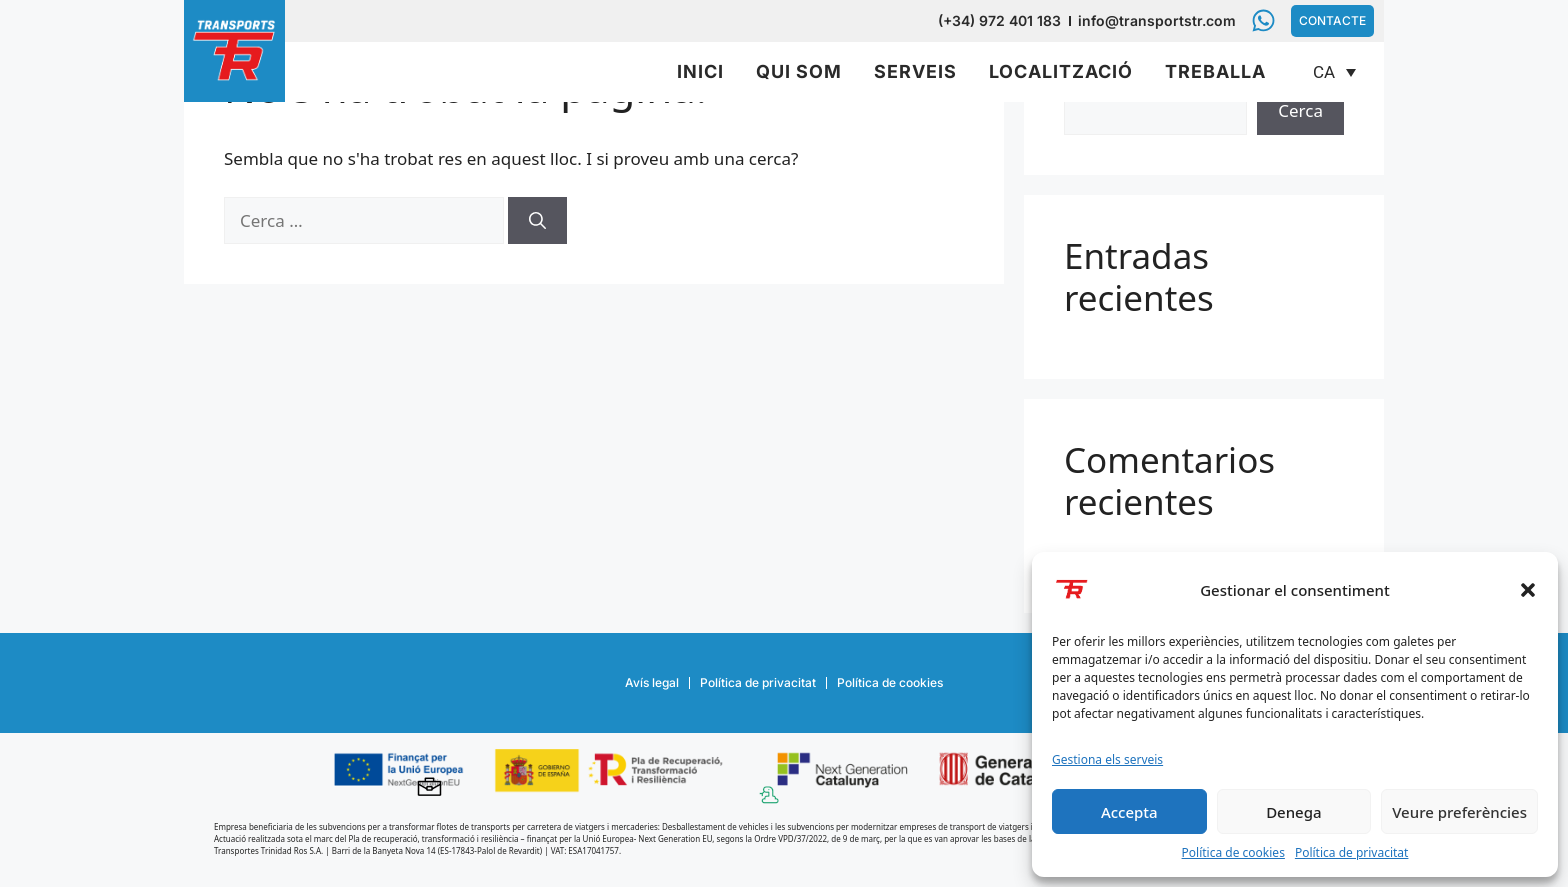 The image size is (1568, 887). Describe the element at coordinates (429, 787) in the screenshot. I see `access work or business-related files` at that location.